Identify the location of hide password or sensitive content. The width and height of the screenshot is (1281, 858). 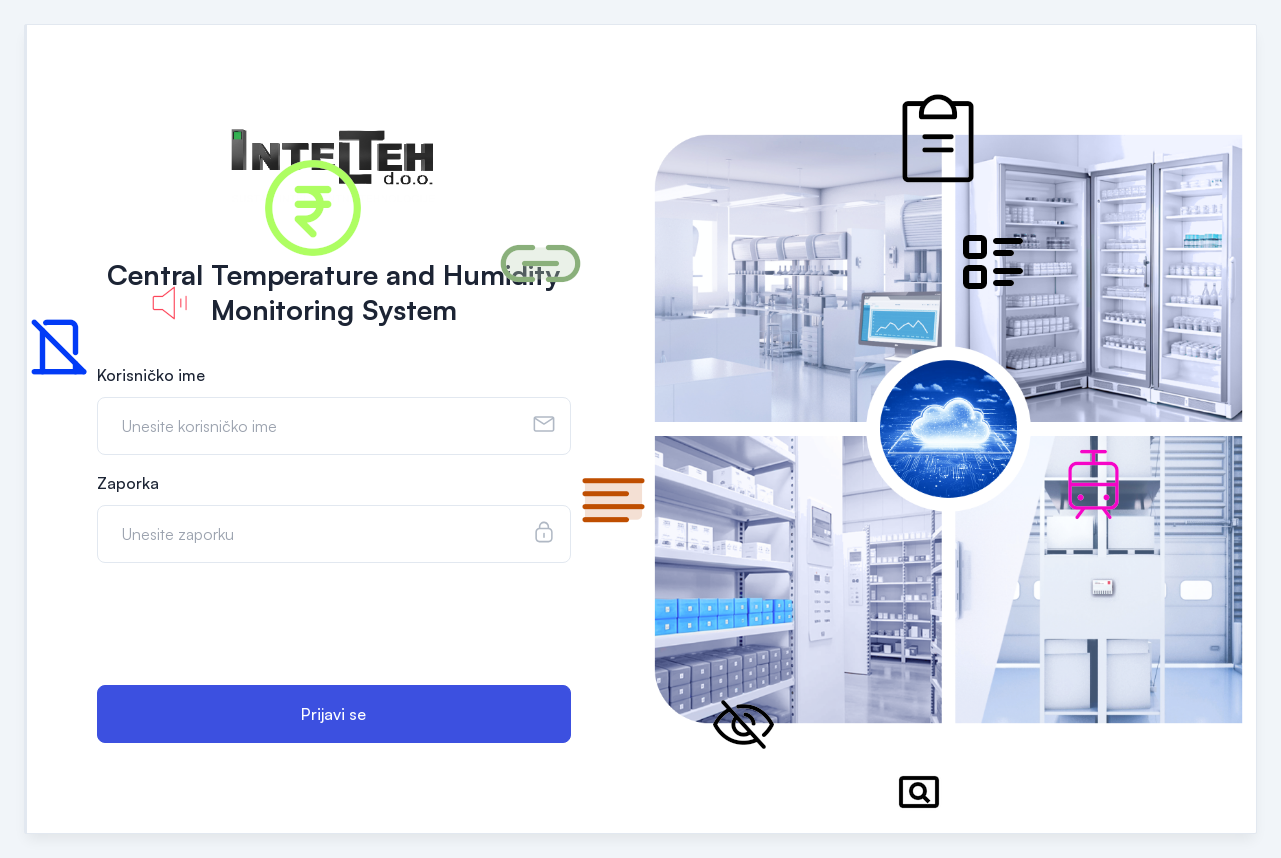
(743, 724).